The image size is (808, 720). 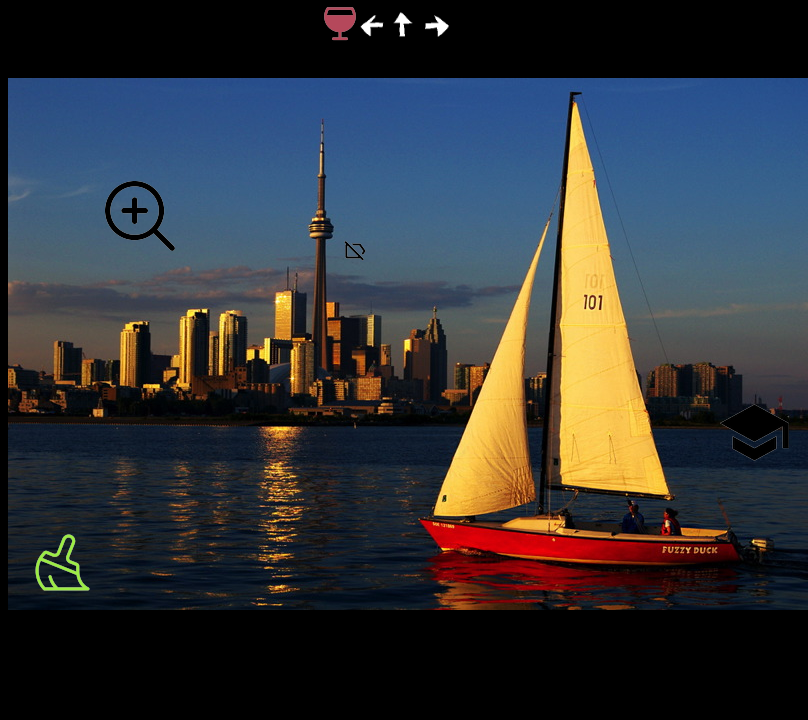 What do you see at coordinates (355, 251) in the screenshot?
I see `remove a label or tag from an item` at bounding box center [355, 251].